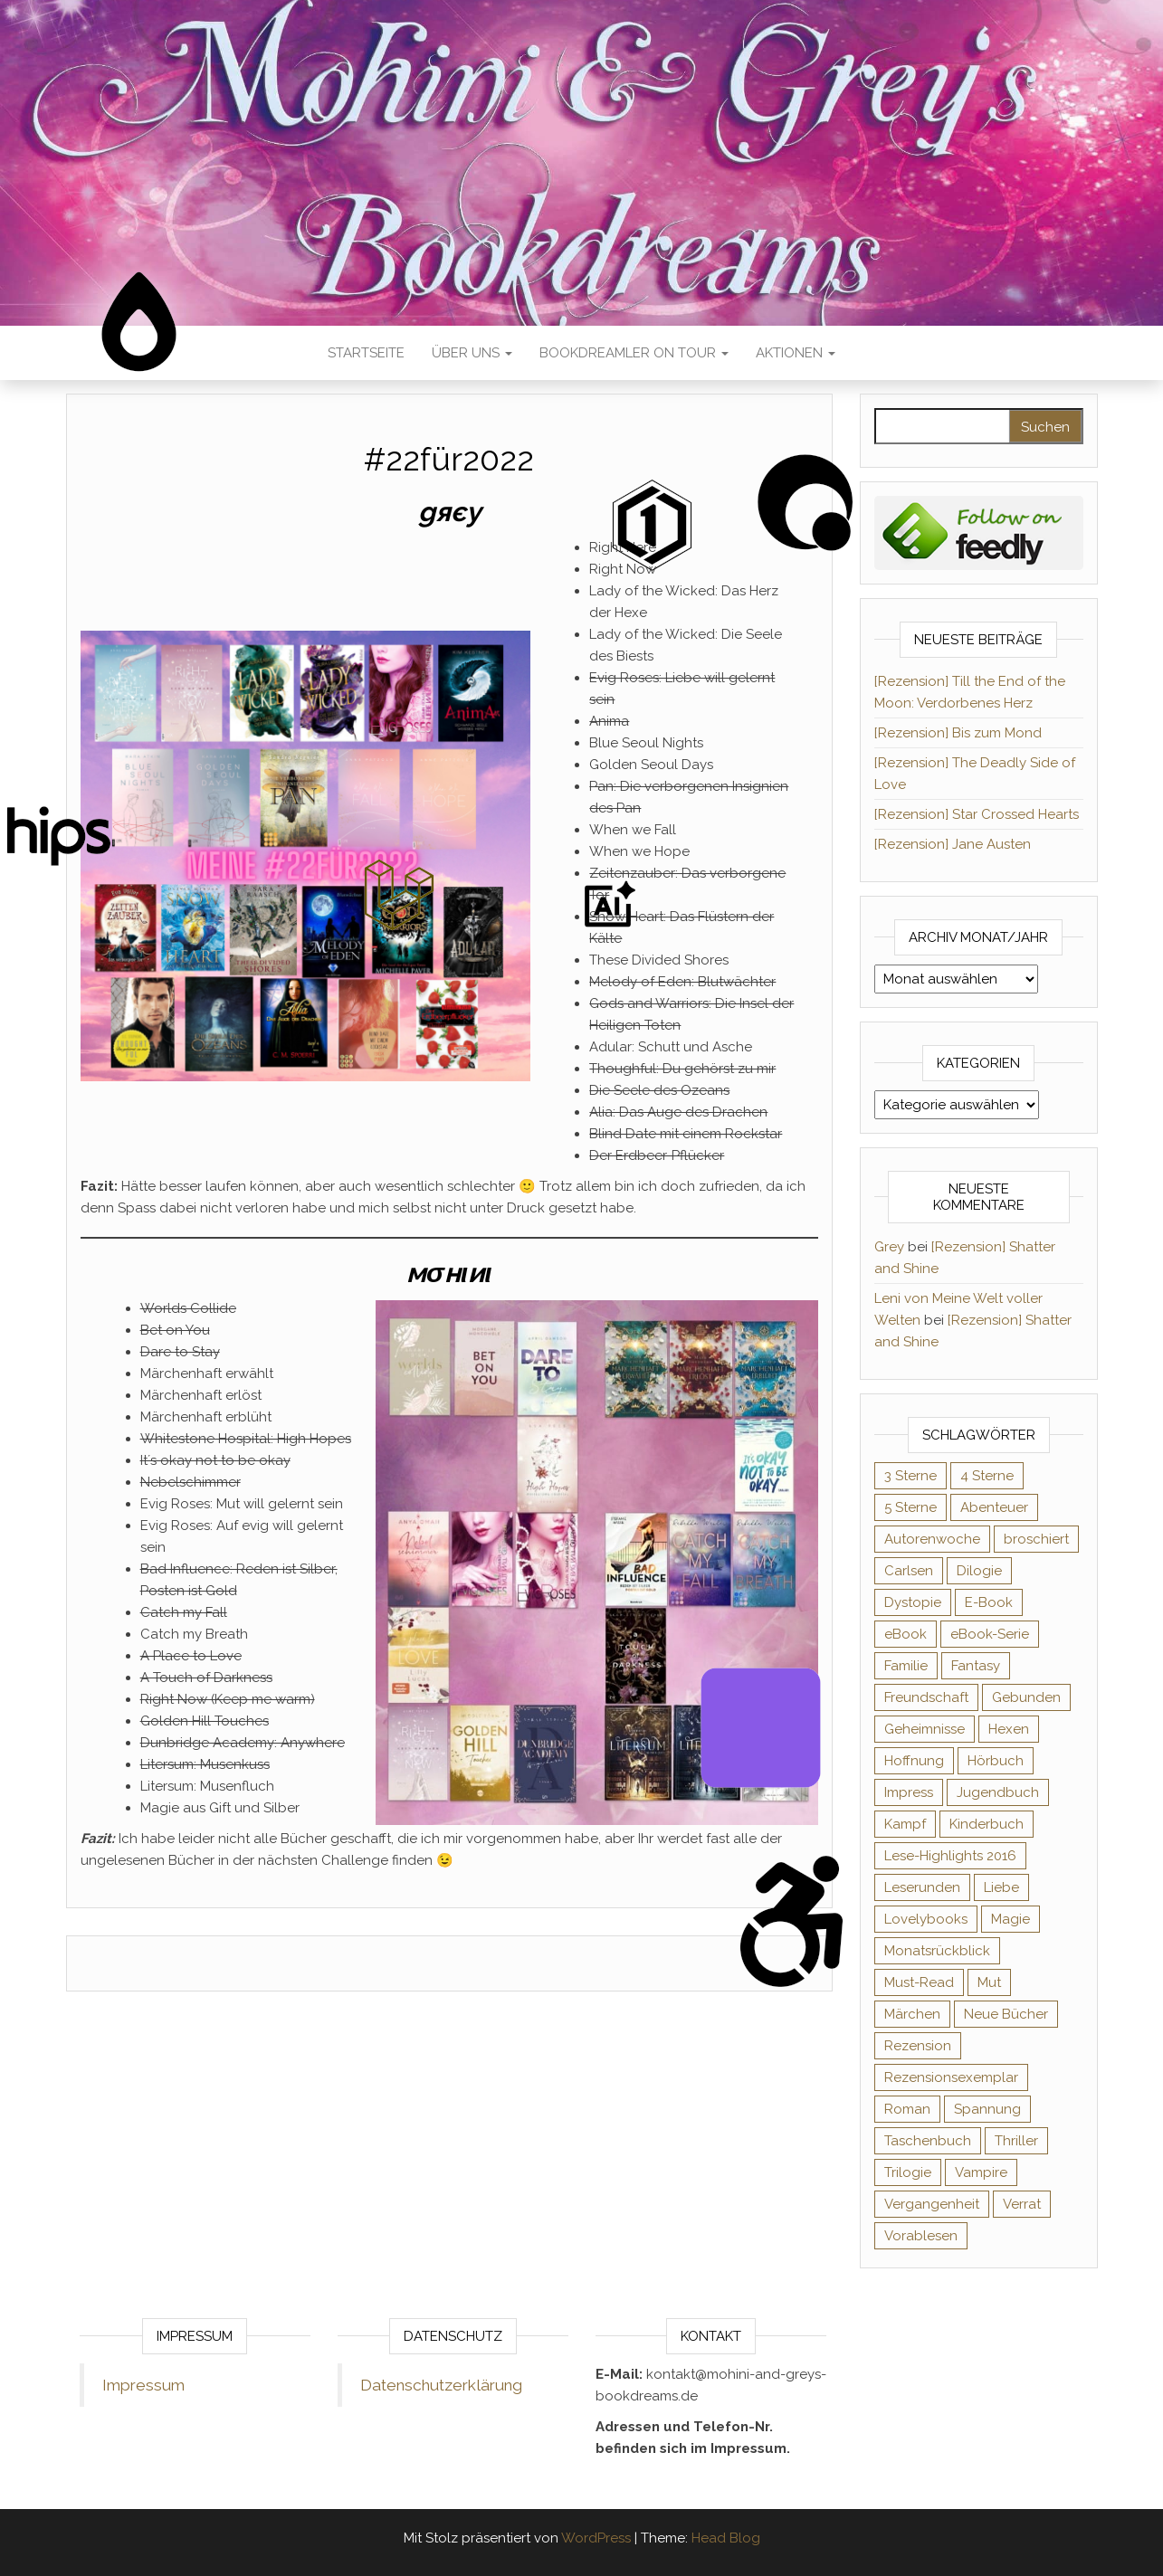 The height and width of the screenshot is (2576, 1163). I want to click on open 1Panel server management dashboard, so click(652, 525).